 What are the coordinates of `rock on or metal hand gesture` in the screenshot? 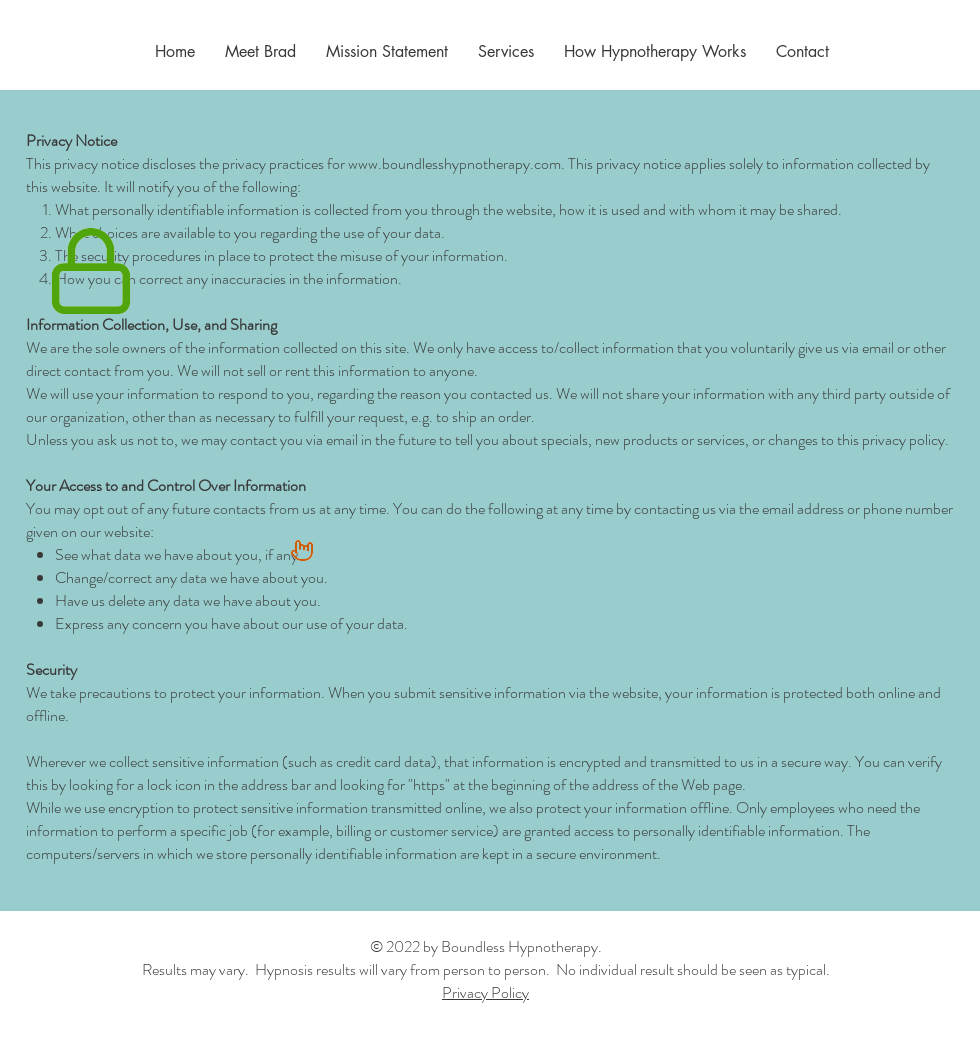 It's located at (302, 550).